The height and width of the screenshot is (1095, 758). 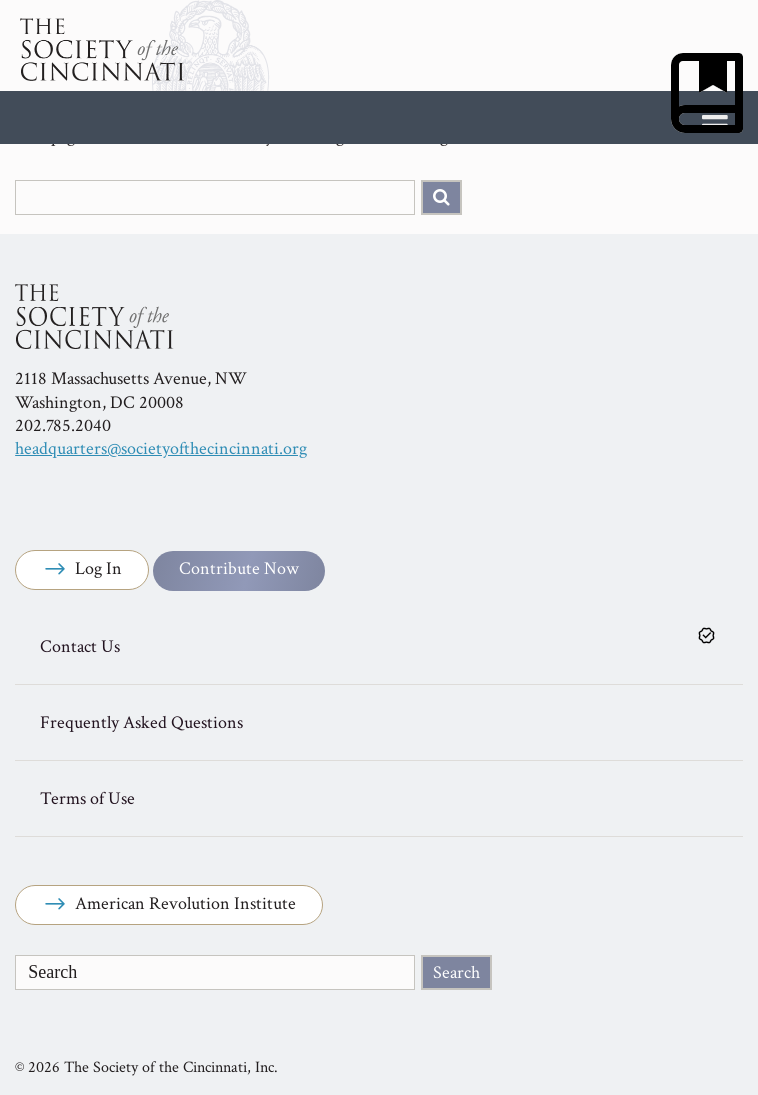 I want to click on indicates a verified account or profile, so click(x=706, y=635).